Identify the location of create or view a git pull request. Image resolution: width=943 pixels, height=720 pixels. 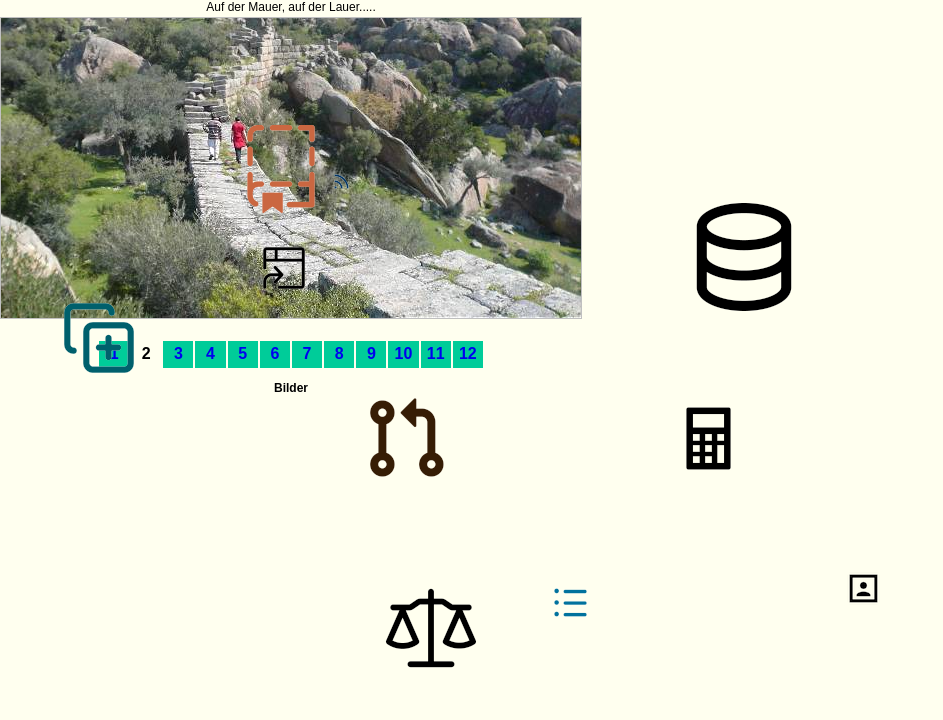
(405, 438).